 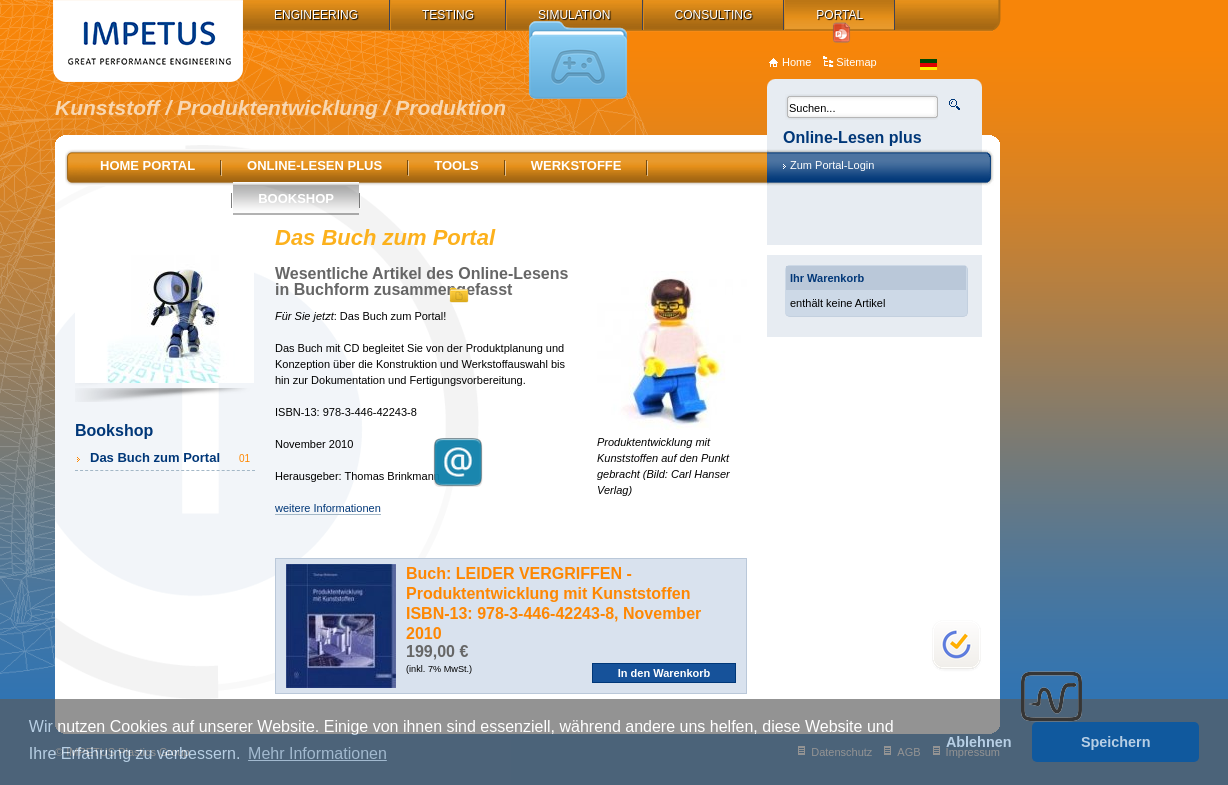 I want to click on view battery usage statistics, so click(x=1051, y=694).